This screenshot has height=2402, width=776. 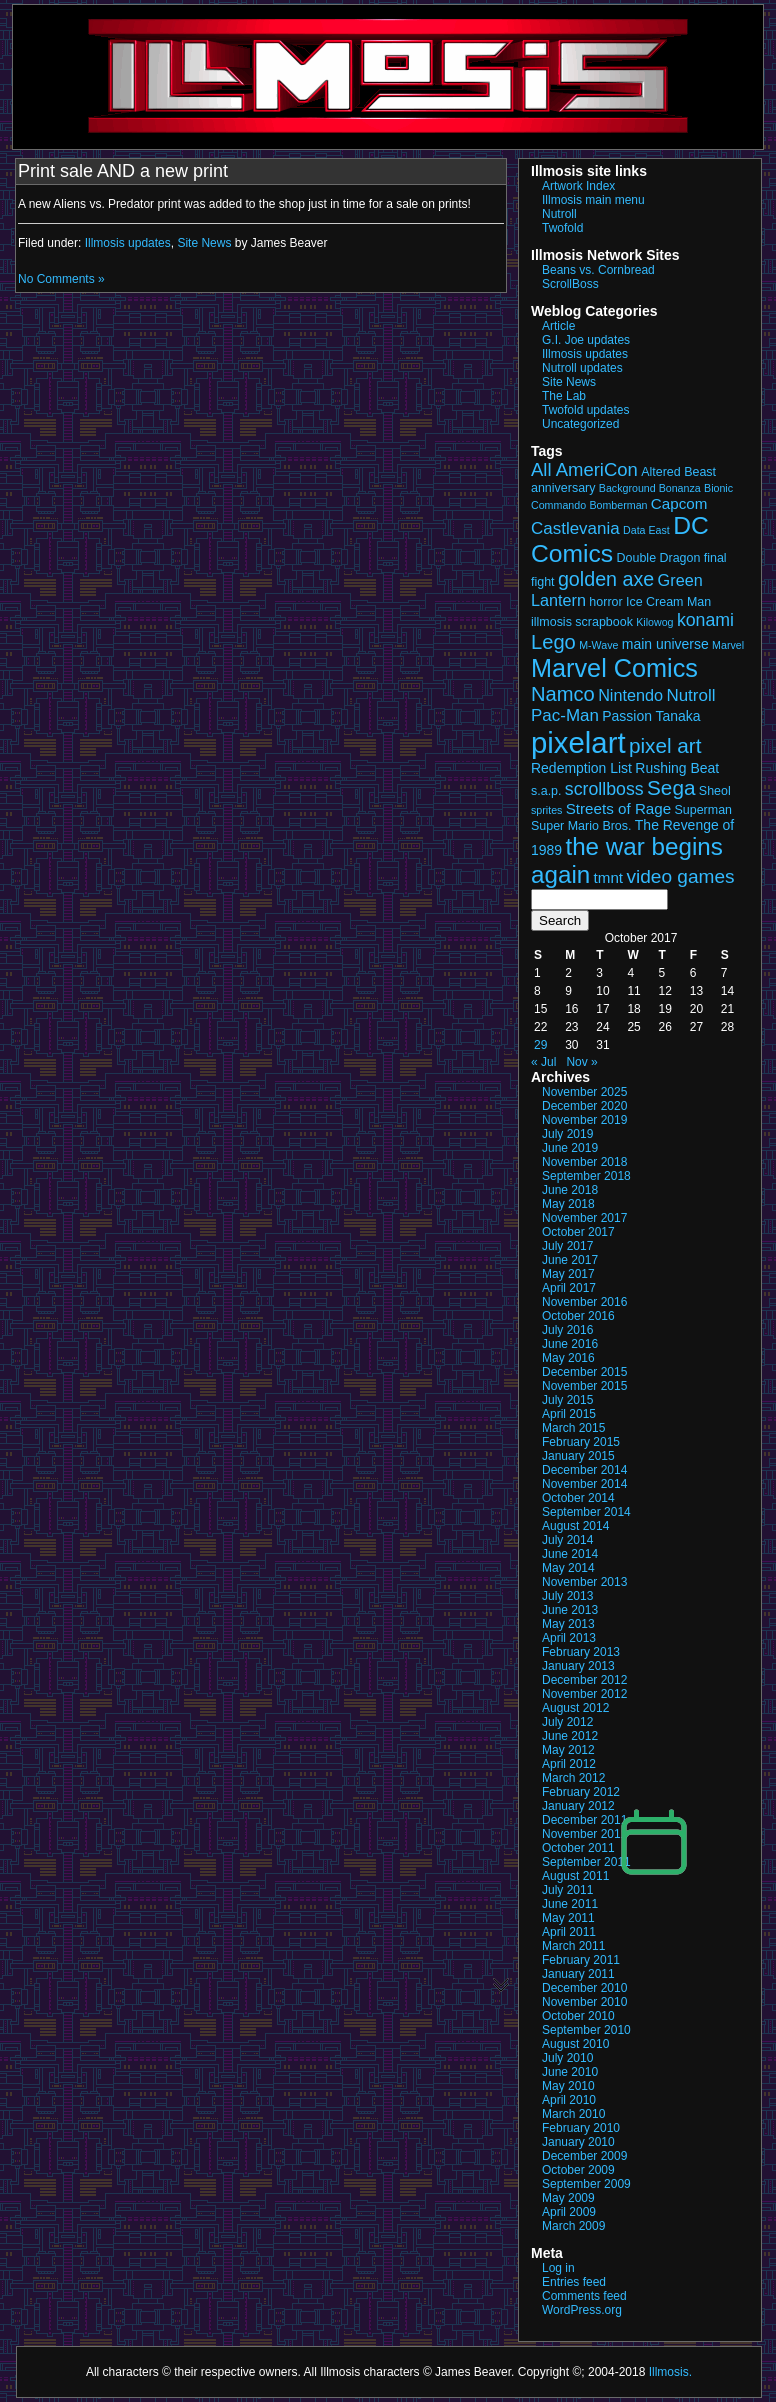 I want to click on expand to show more content below, so click(x=501, y=1985).